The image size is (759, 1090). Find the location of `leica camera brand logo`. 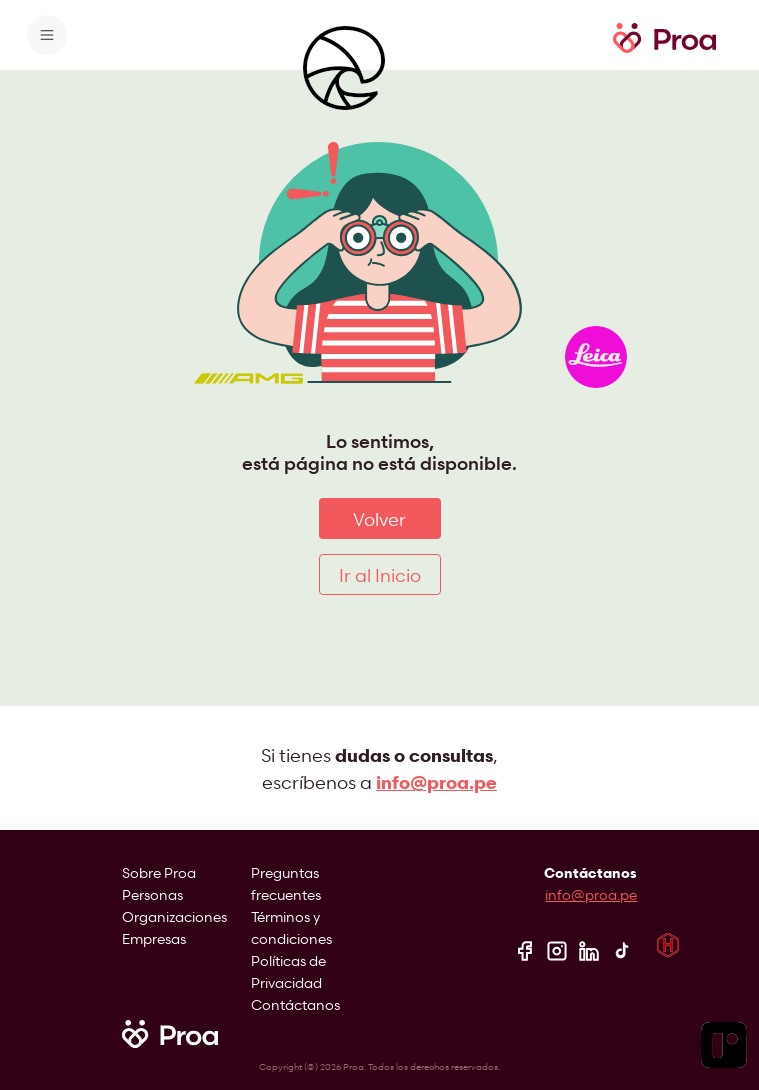

leica camera brand logo is located at coordinates (596, 357).